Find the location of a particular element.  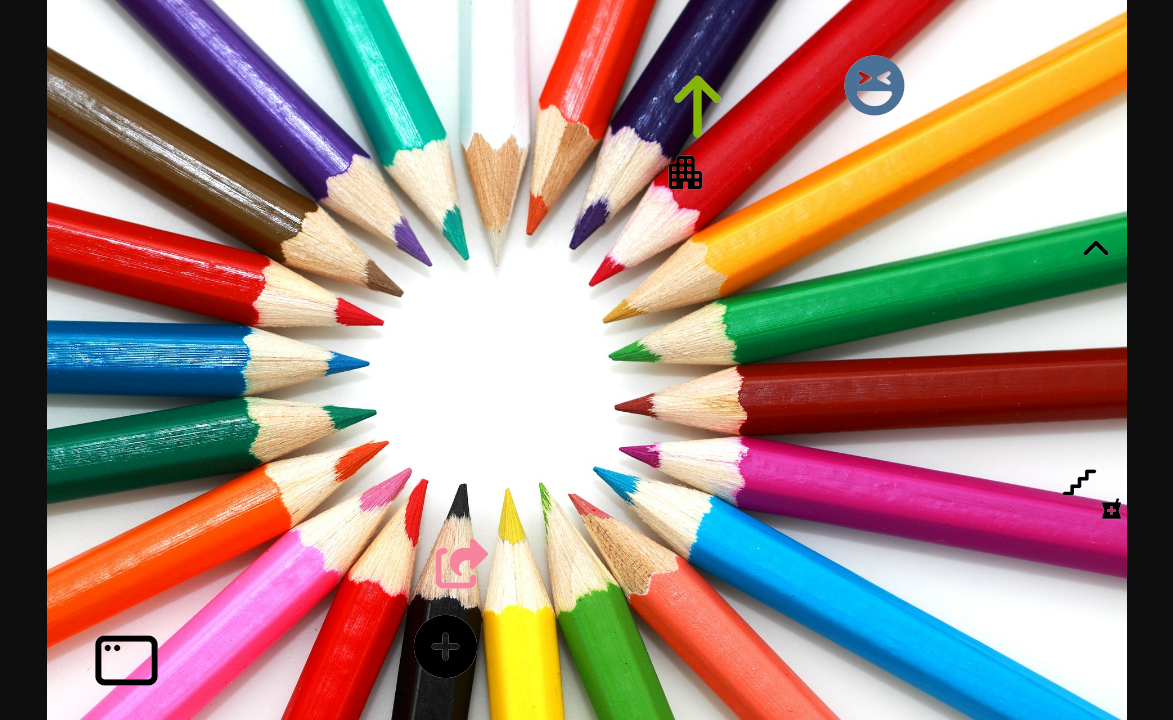

collapse an expanded section is located at coordinates (1096, 249).